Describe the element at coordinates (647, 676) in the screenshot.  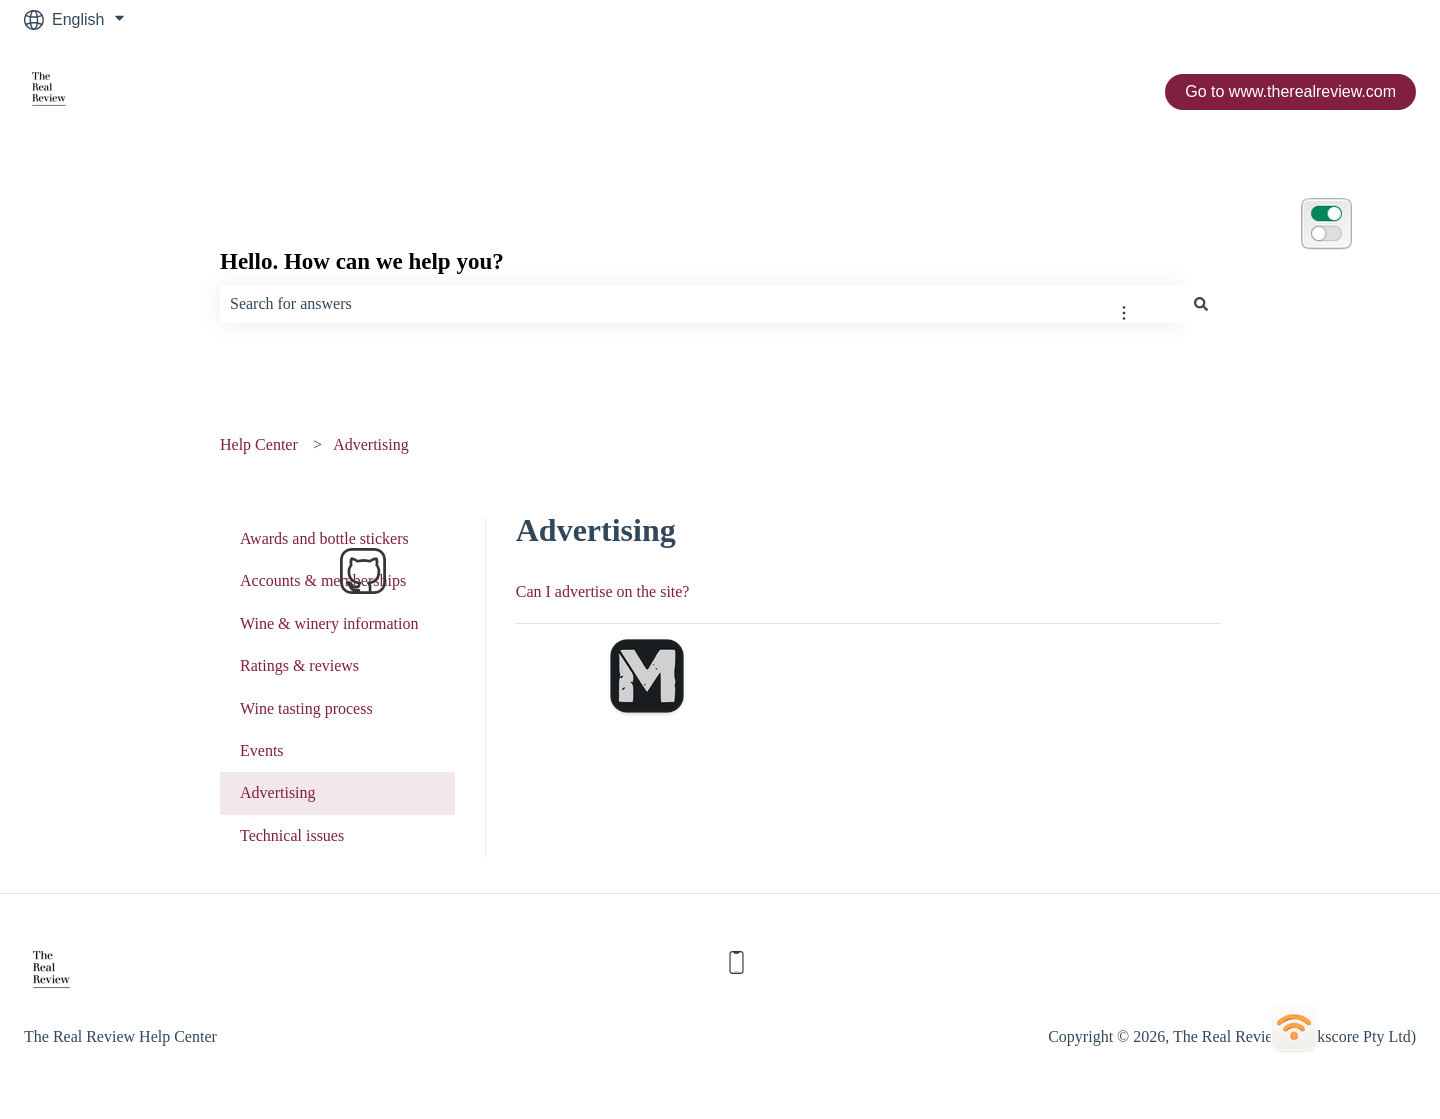
I see `launch metro exodus game` at that location.